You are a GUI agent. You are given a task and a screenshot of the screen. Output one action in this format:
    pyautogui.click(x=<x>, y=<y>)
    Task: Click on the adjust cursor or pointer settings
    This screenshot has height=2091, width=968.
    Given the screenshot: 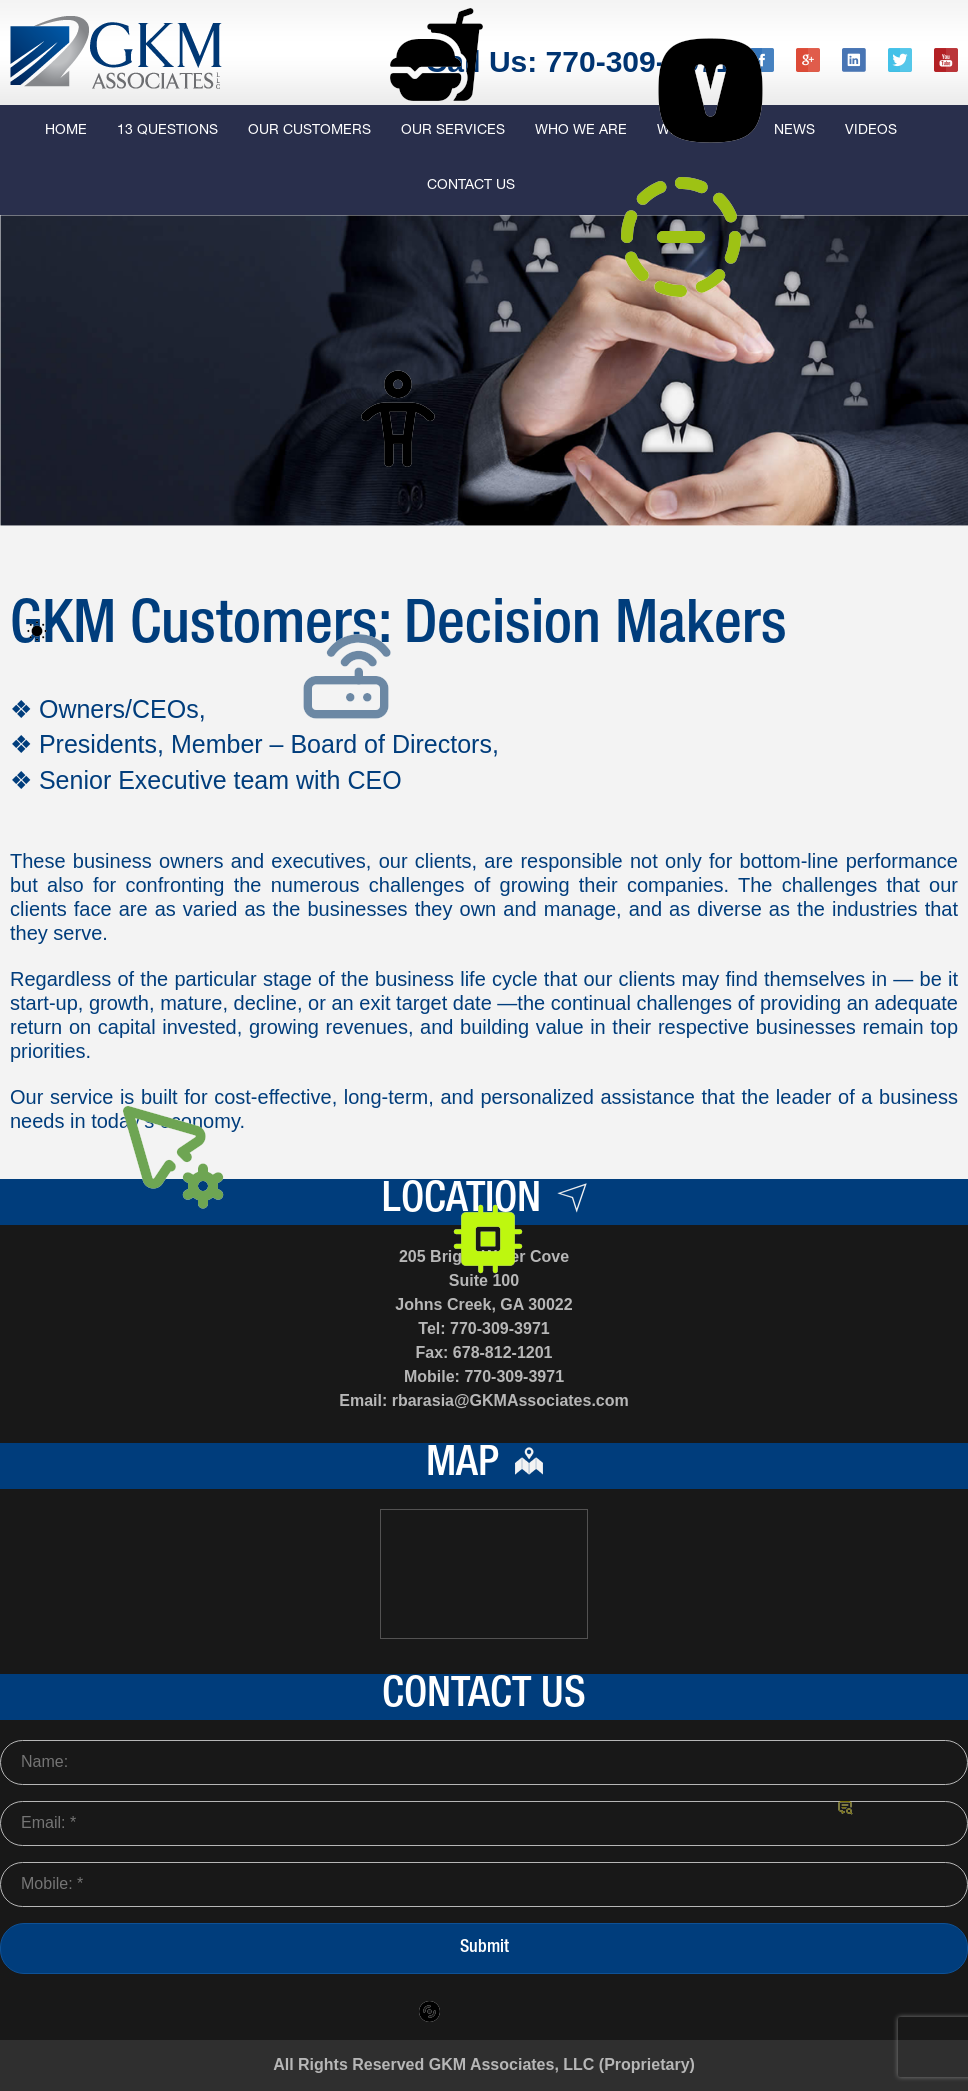 What is the action you would take?
    pyautogui.click(x=168, y=1151)
    